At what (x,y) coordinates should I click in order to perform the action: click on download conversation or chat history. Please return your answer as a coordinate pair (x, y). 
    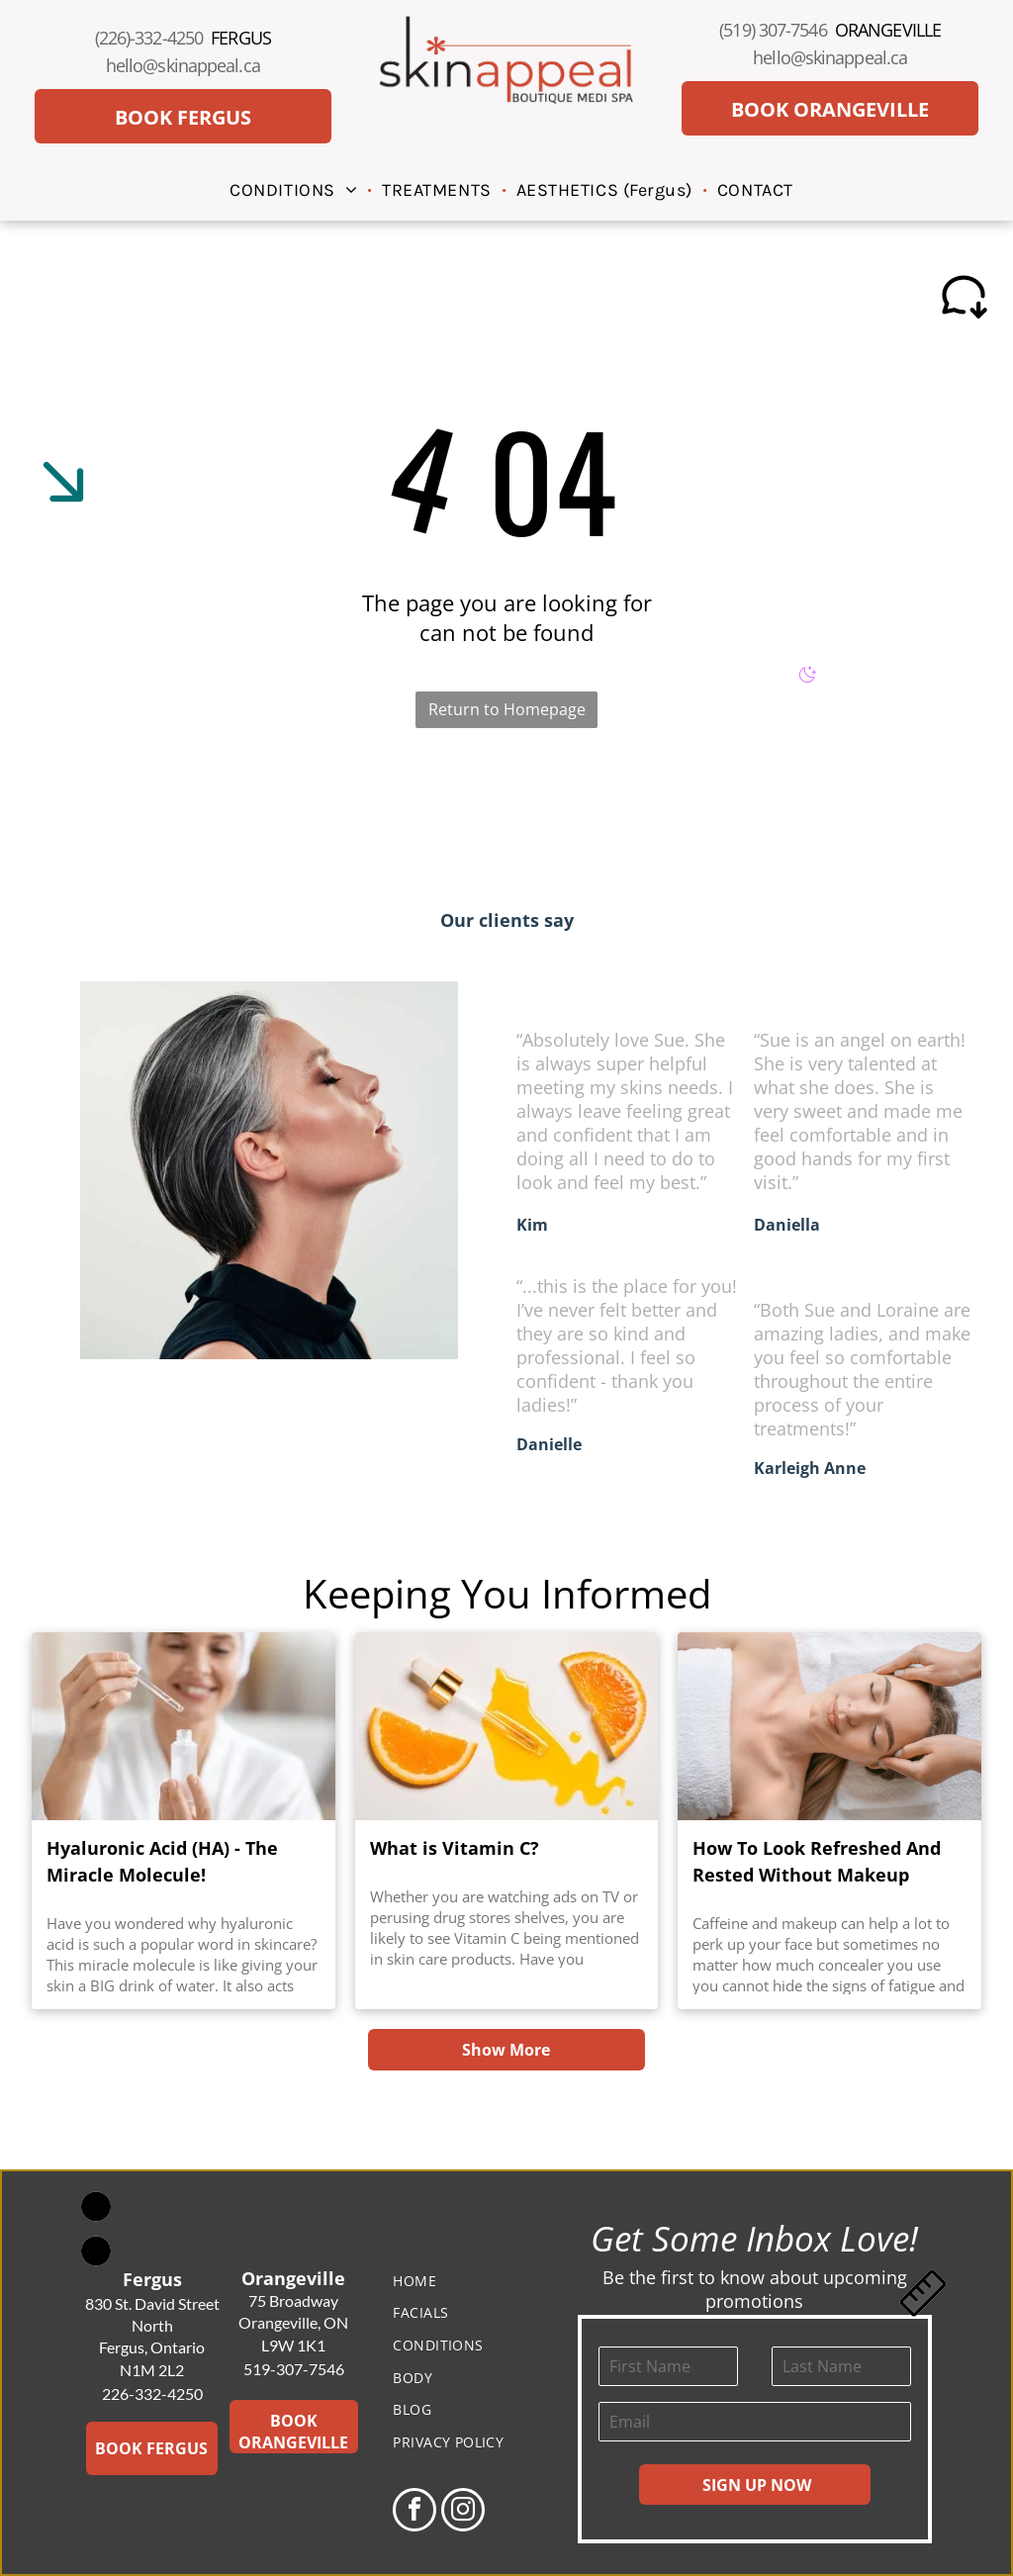
    Looking at the image, I should click on (964, 295).